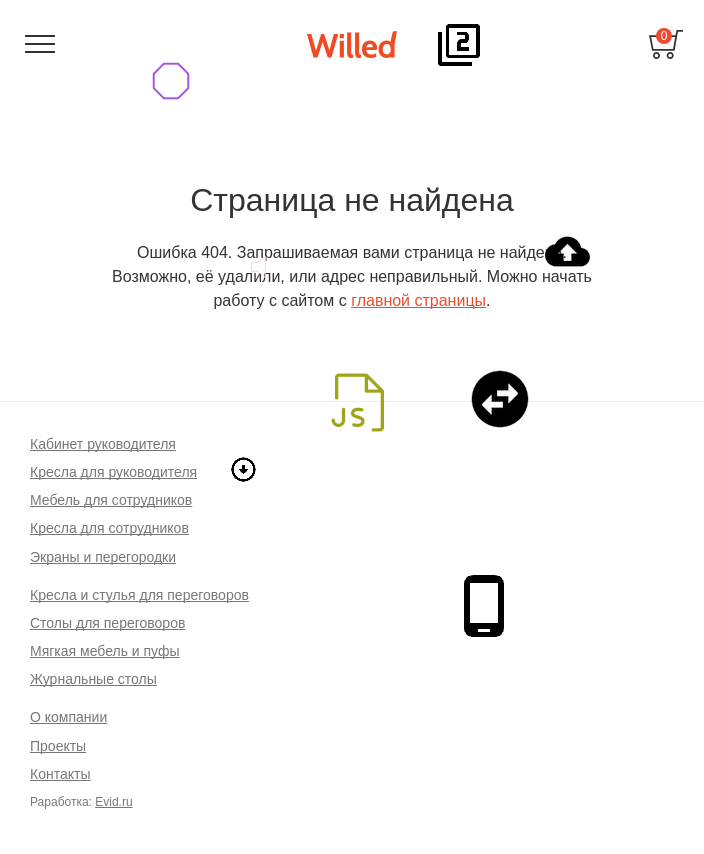  Describe the element at coordinates (567, 251) in the screenshot. I see `upload files to cloud storage` at that location.